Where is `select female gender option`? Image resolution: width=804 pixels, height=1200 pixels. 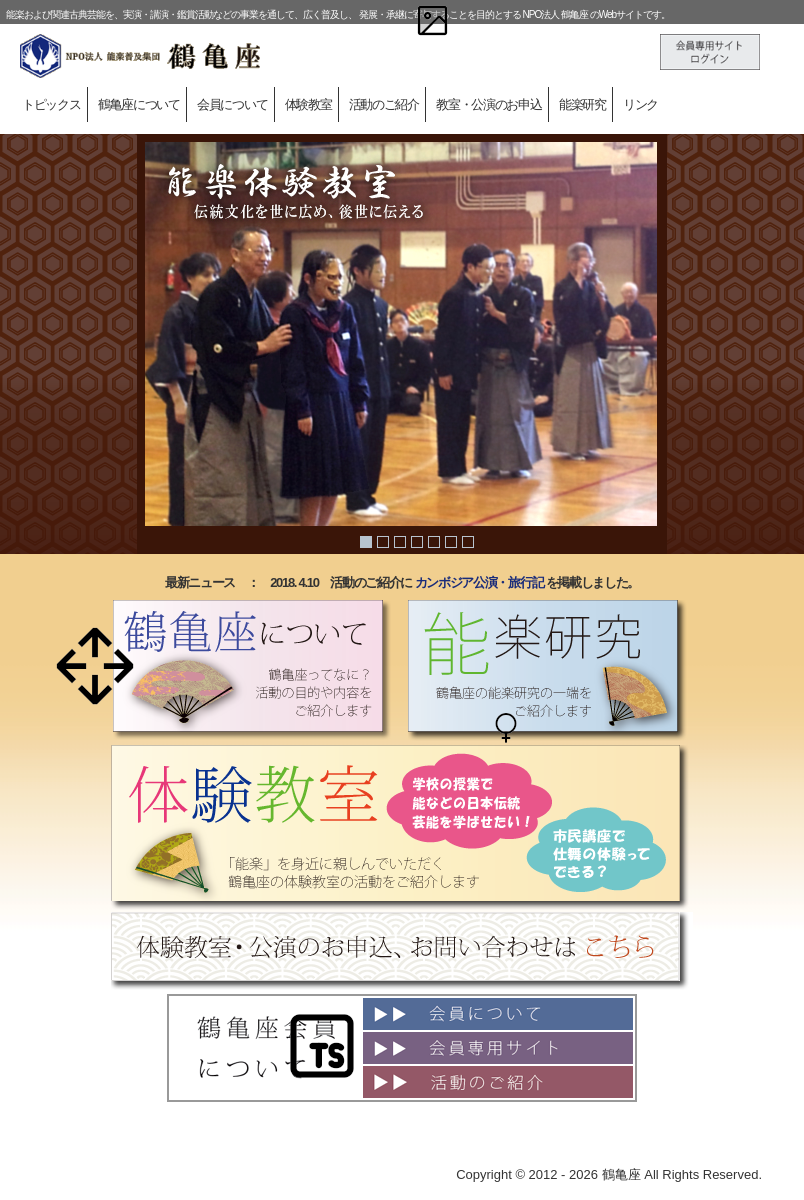
select female gender option is located at coordinates (506, 728).